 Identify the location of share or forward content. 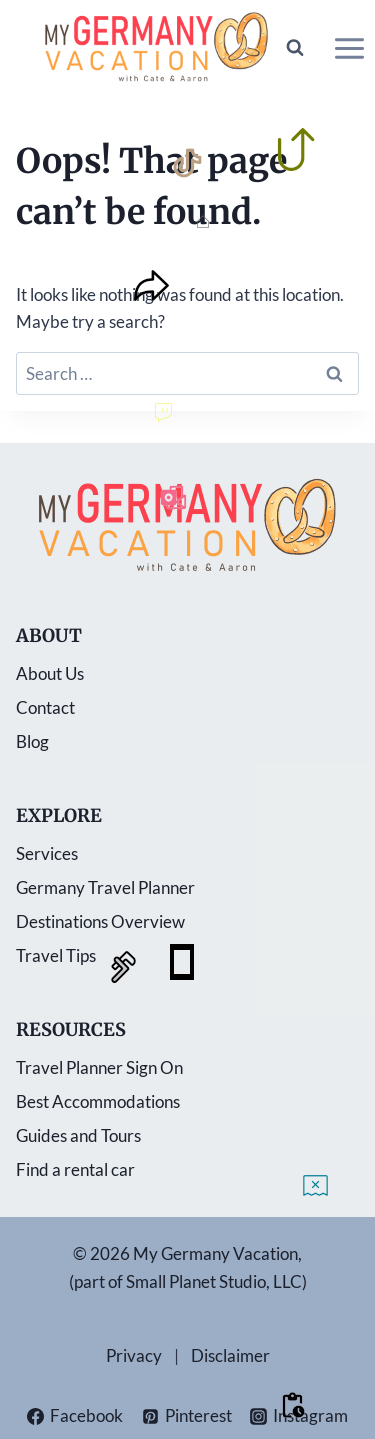
(151, 285).